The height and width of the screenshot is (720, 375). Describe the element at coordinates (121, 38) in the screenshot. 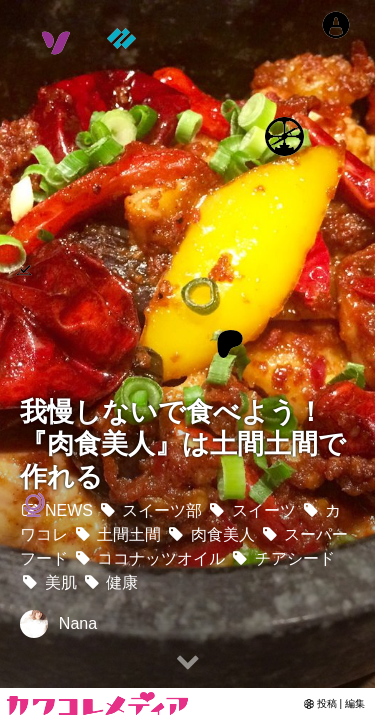

I see `palo alto networks company logo` at that location.